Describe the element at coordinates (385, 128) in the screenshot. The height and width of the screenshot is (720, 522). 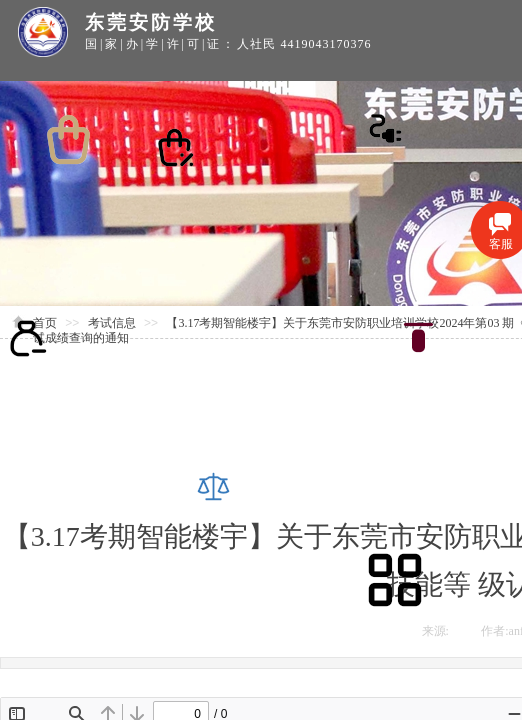
I see `access electrical or charging services nearby` at that location.